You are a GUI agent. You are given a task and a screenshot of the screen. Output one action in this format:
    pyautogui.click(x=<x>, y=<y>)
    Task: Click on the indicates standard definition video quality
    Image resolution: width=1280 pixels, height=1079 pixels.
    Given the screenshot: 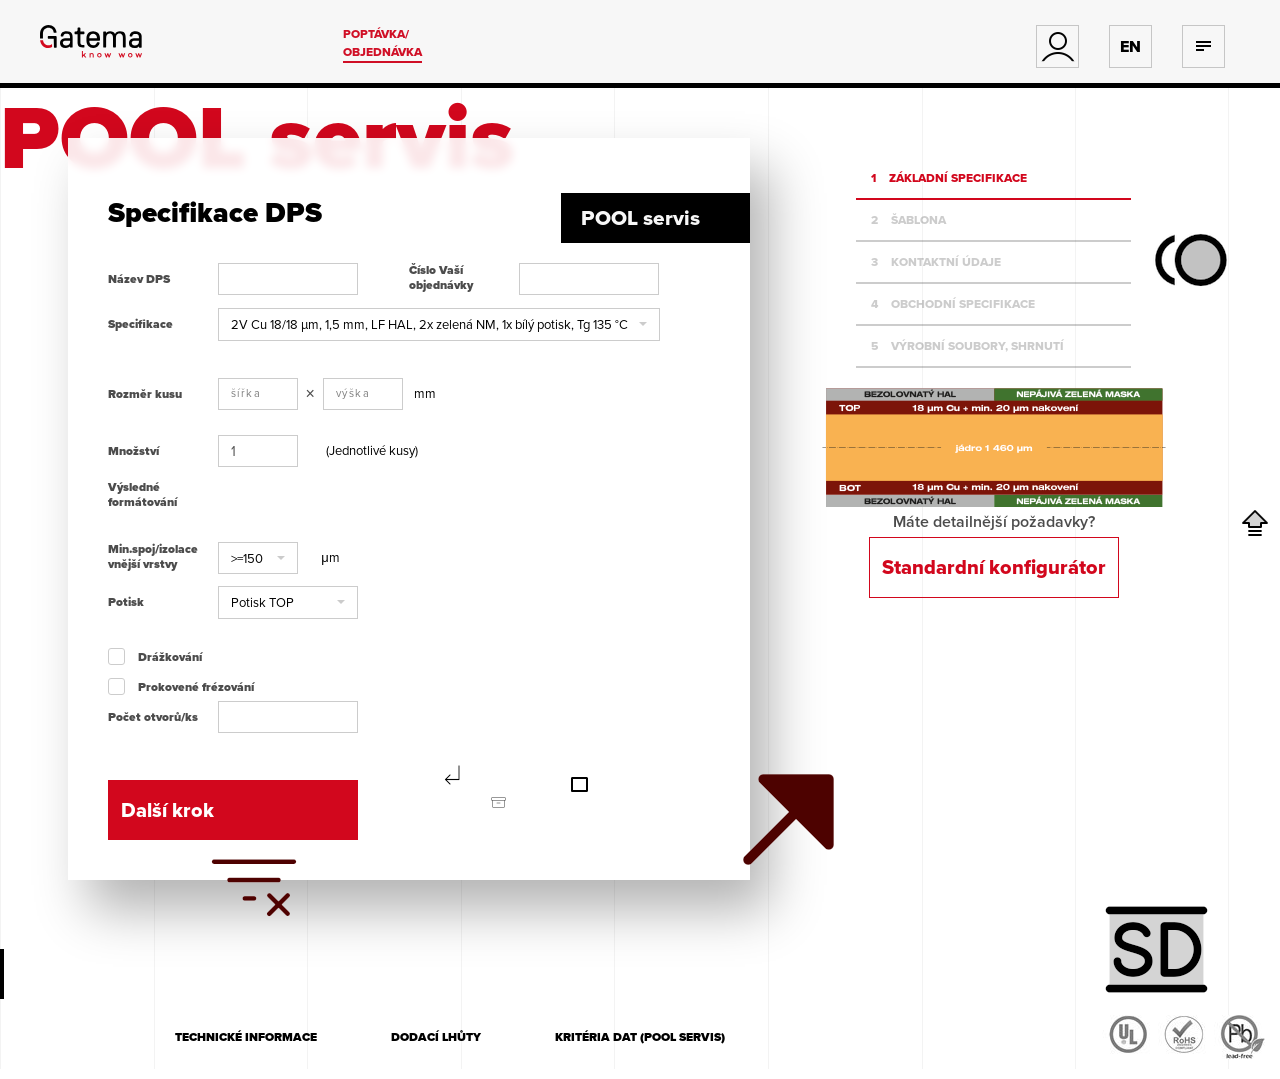 What is the action you would take?
    pyautogui.click(x=1156, y=949)
    